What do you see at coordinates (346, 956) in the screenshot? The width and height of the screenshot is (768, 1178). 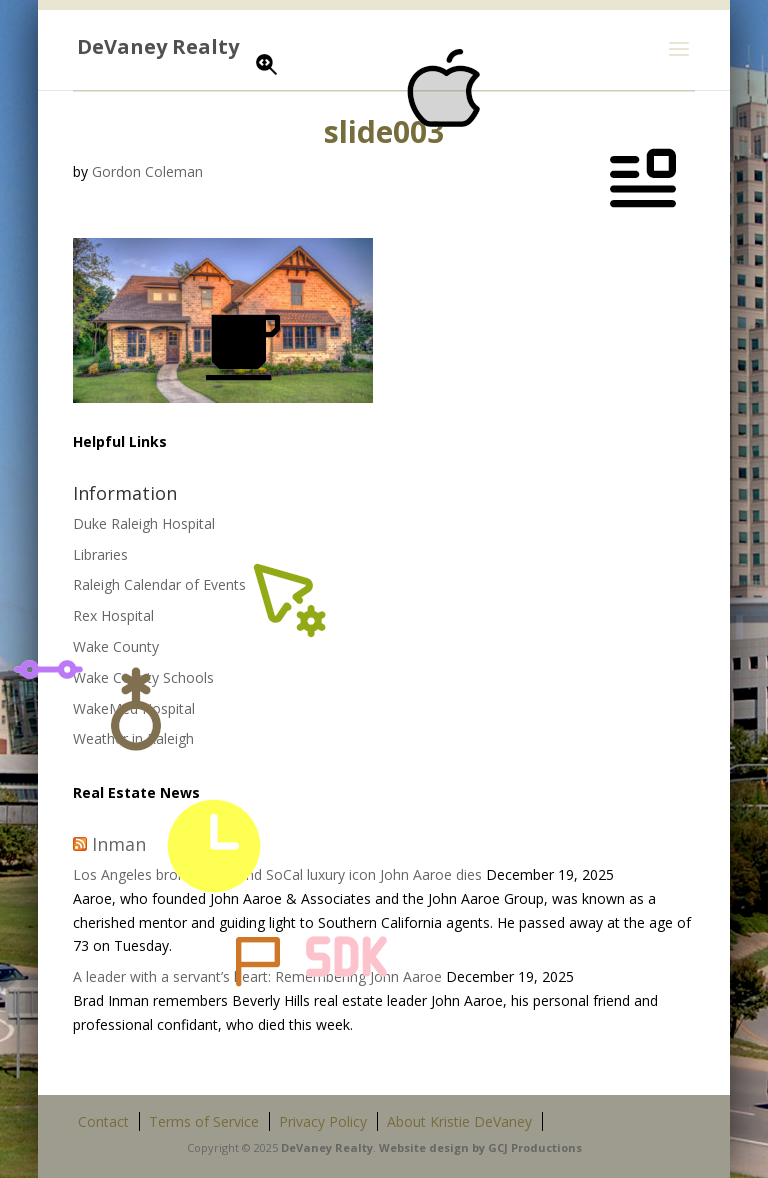 I see `access software development kit resources` at bounding box center [346, 956].